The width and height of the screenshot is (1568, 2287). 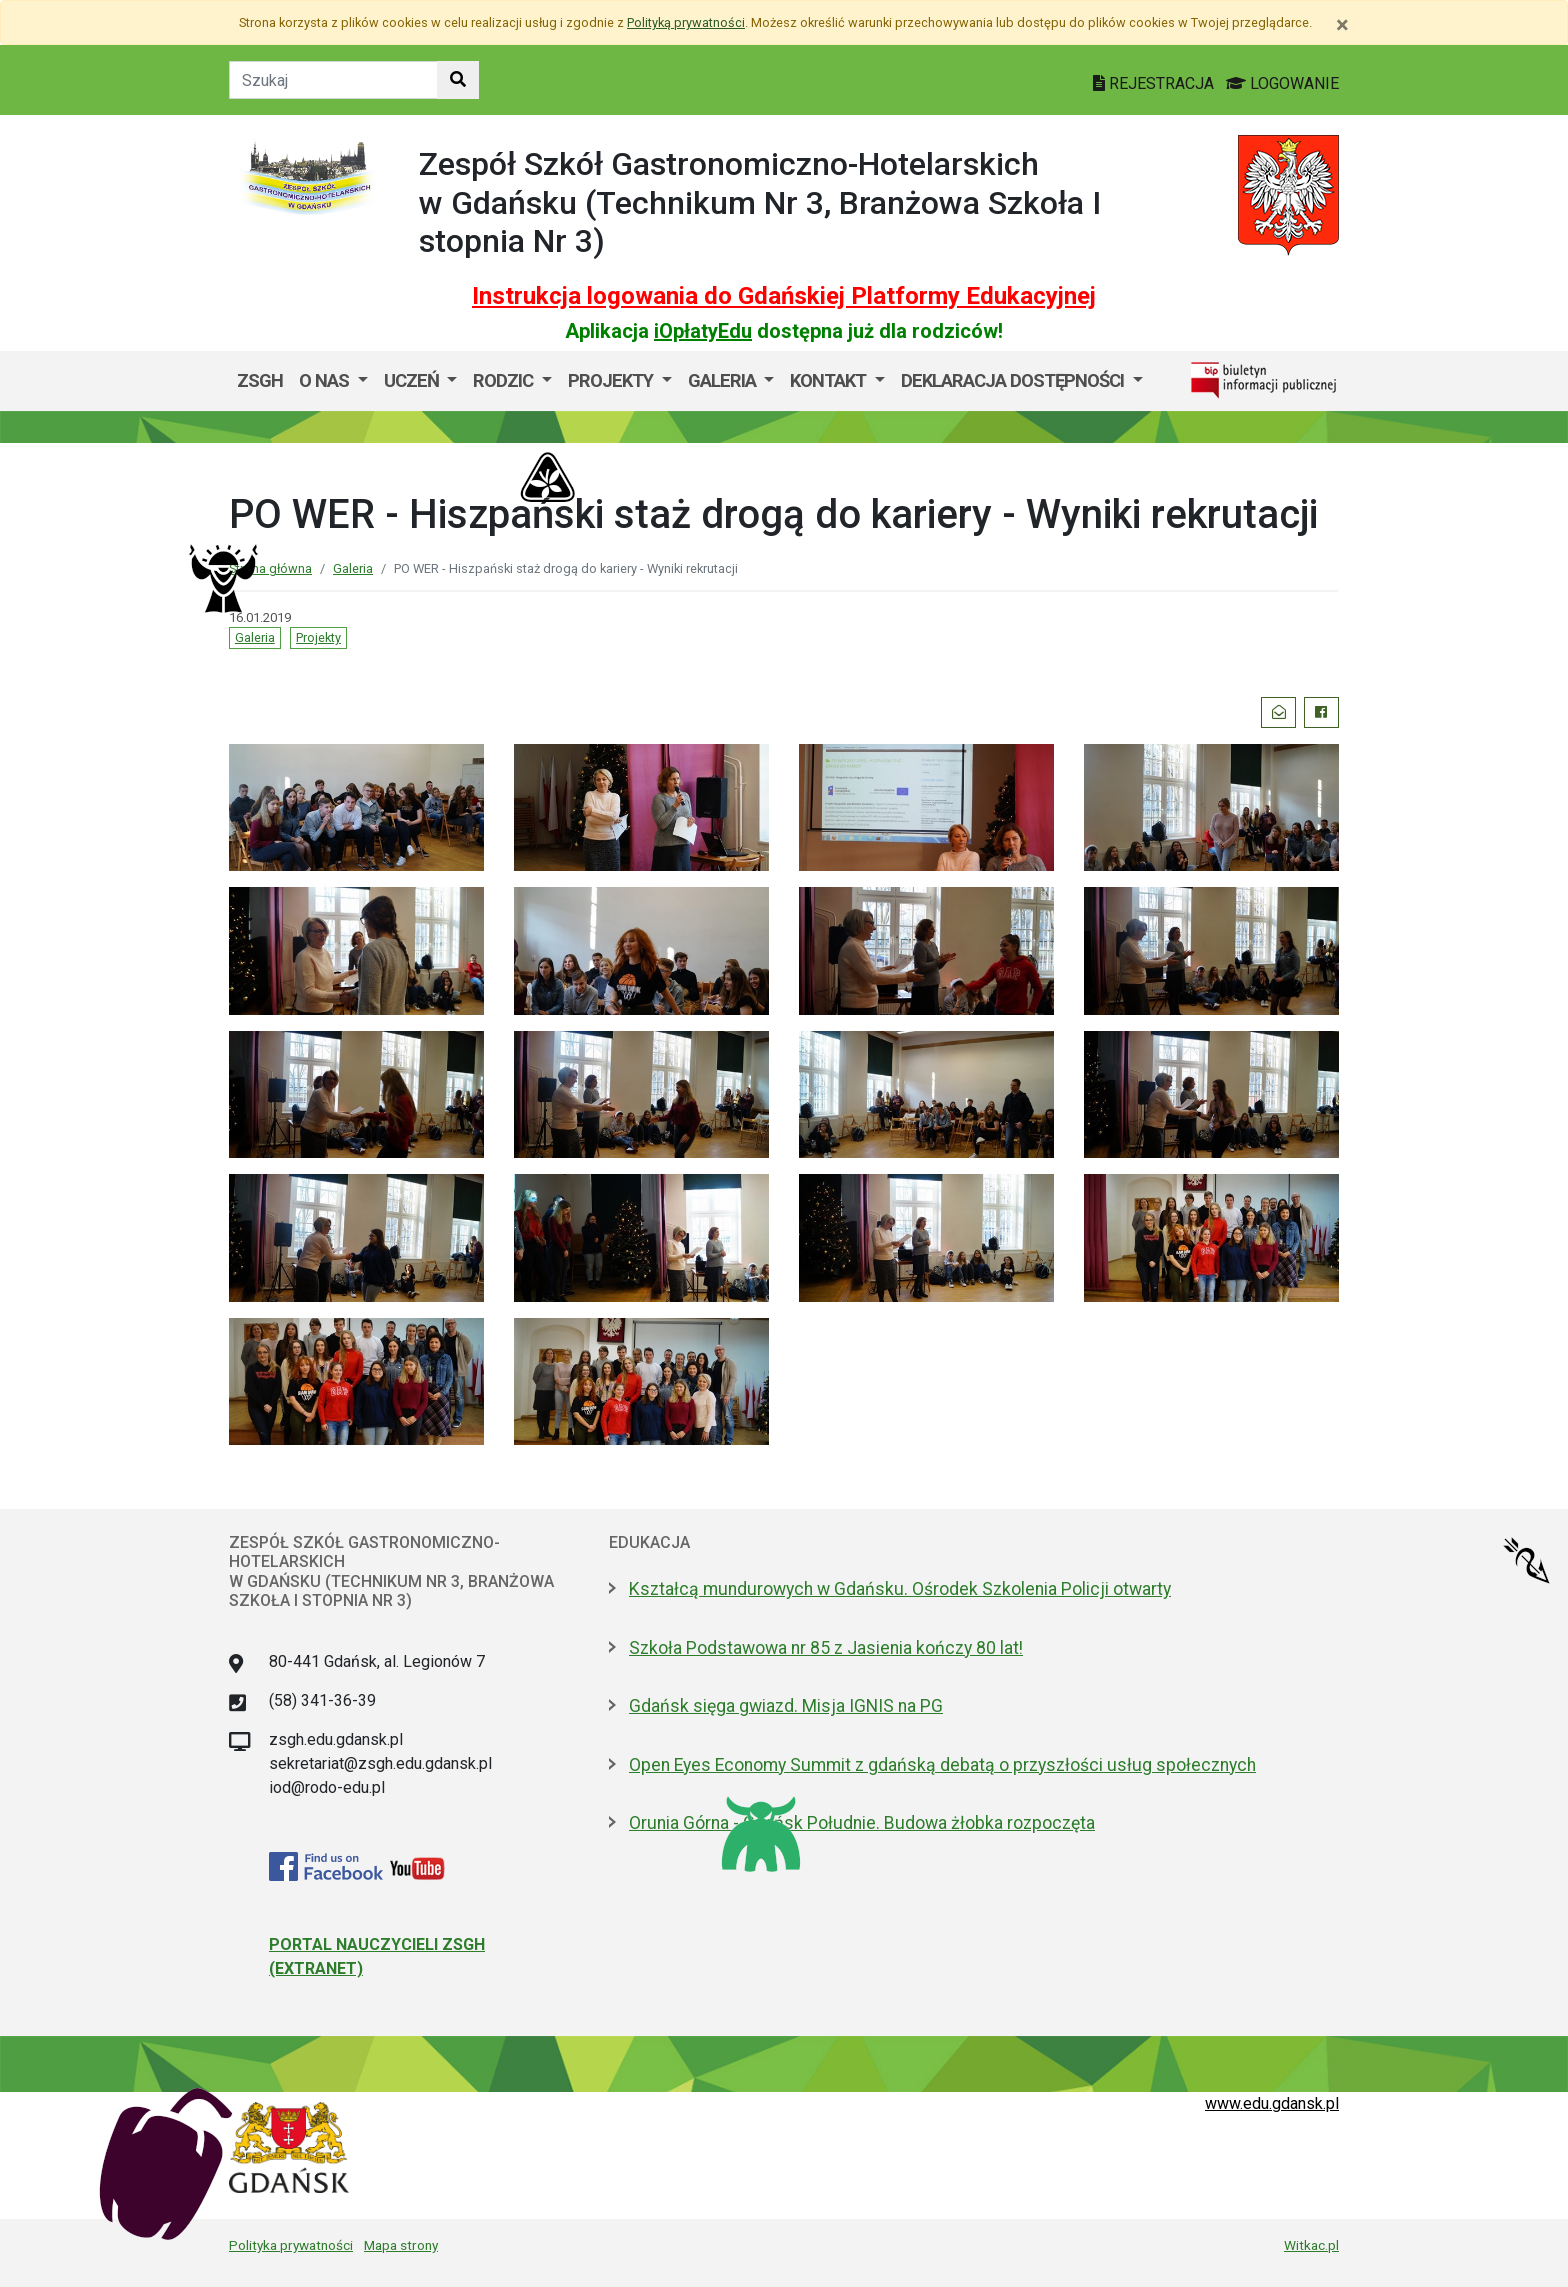 I want to click on select brute character class, so click(x=761, y=1834).